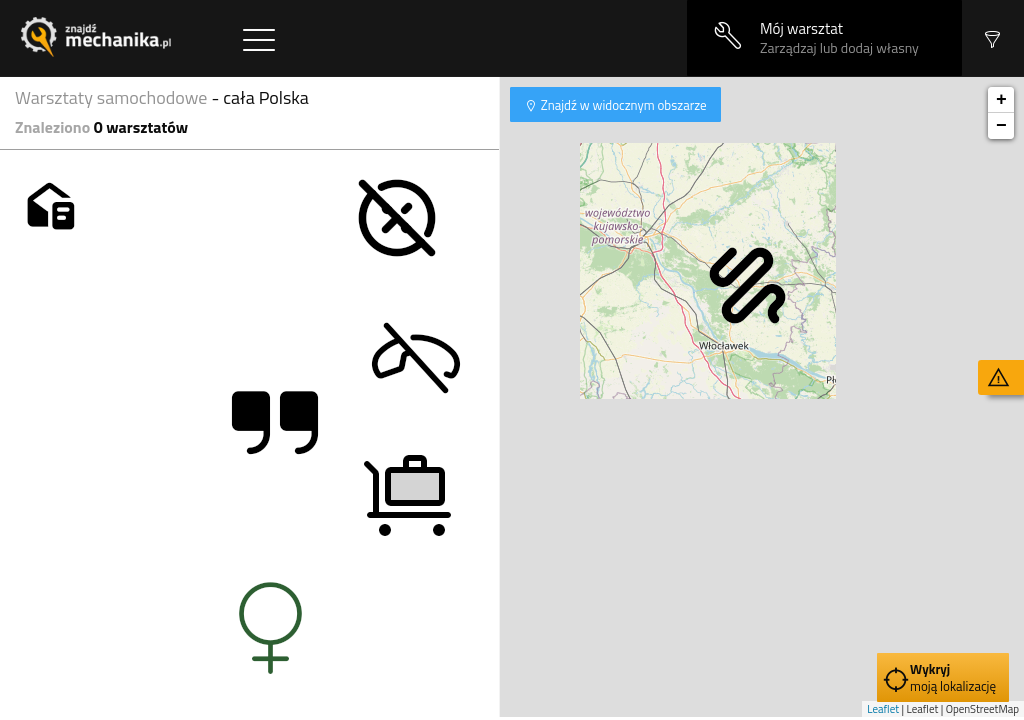 The height and width of the screenshot is (720, 1024). What do you see at coordinates (406, 494) in the screenshot?
I see `view luggage or baggage information` at bounding box center [406, 494].